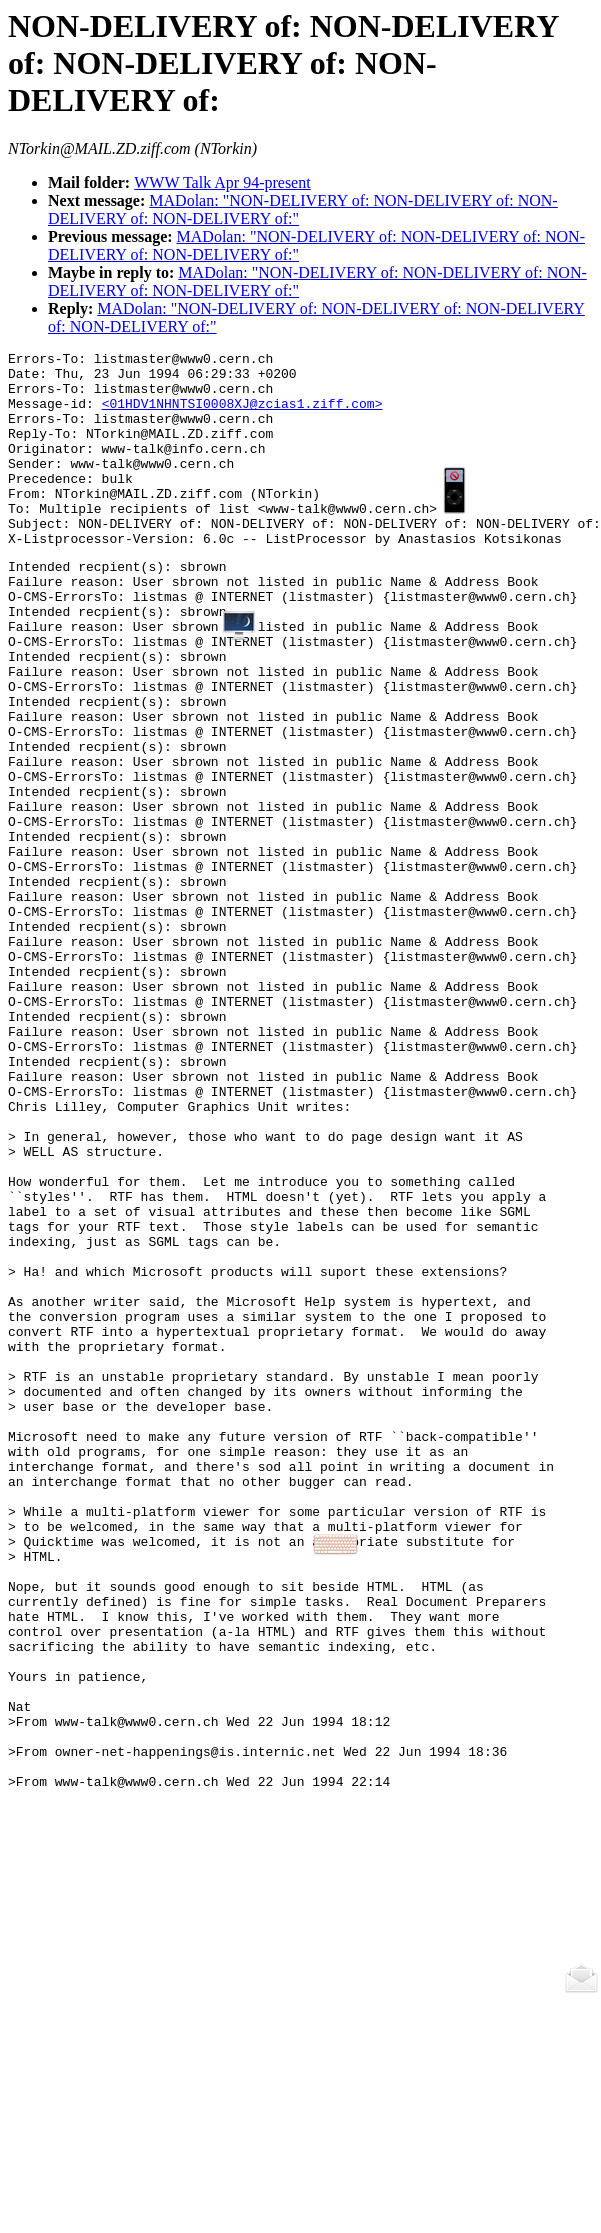 Image resolution: width=601 pixels, height=2233 pixels. I want to click on indicates an unavailable or disconnected iPod device, so click(454, 490).